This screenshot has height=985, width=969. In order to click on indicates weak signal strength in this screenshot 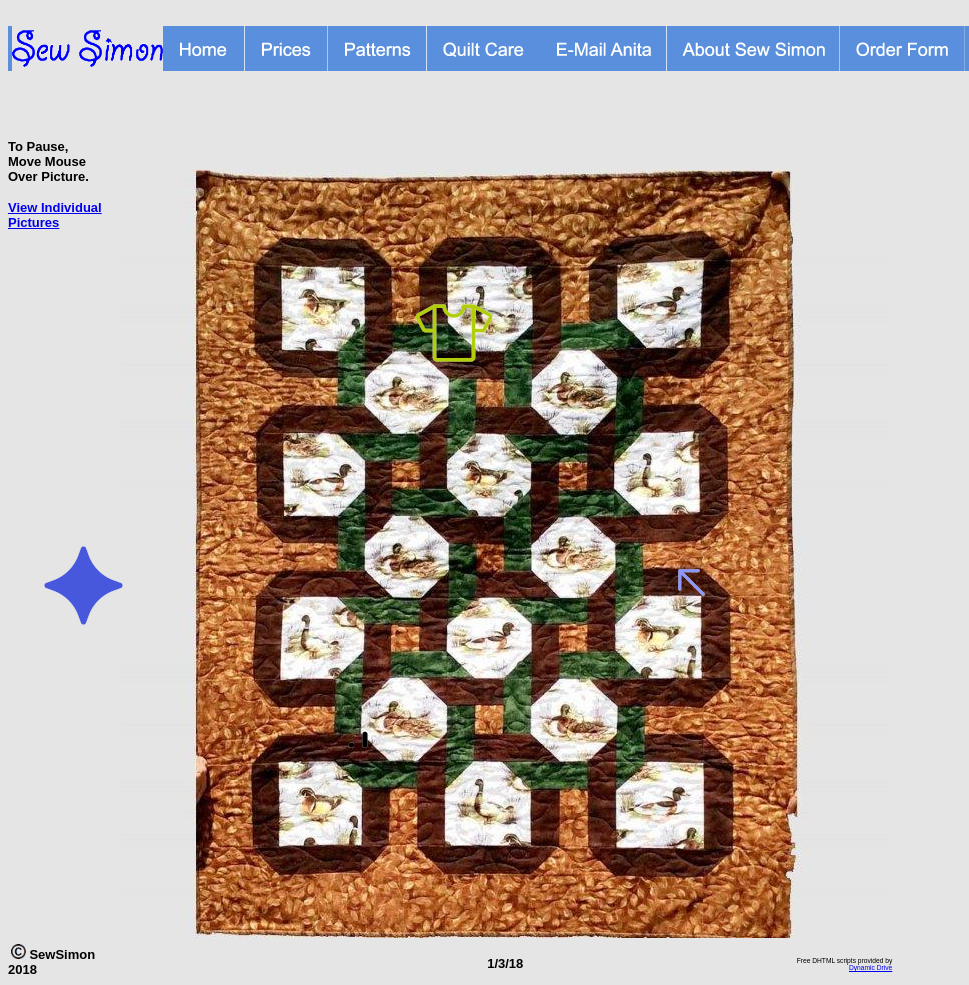, I will do `click(378, 723)`.